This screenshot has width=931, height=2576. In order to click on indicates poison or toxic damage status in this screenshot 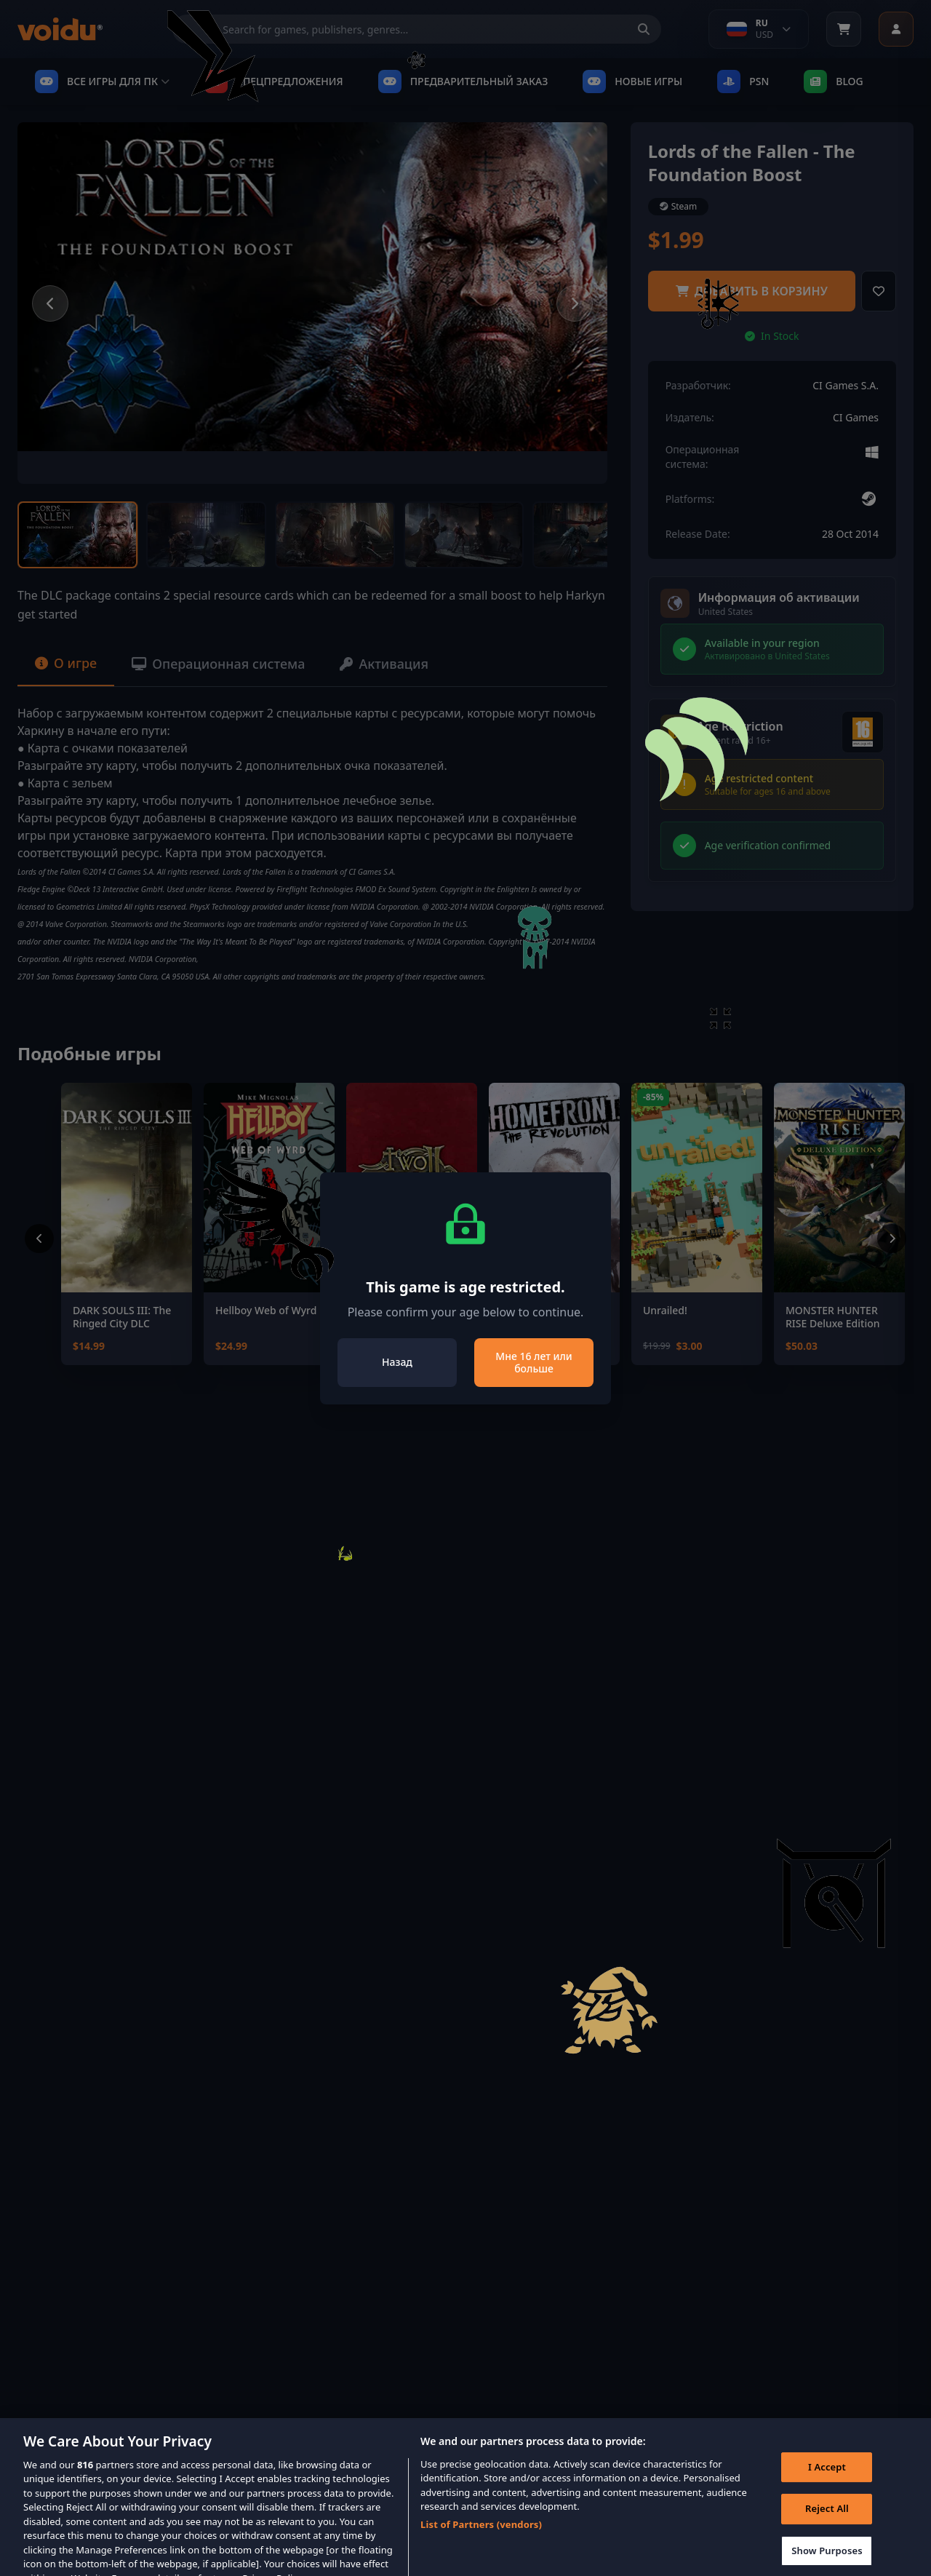, I will do `click(533, 937)`.